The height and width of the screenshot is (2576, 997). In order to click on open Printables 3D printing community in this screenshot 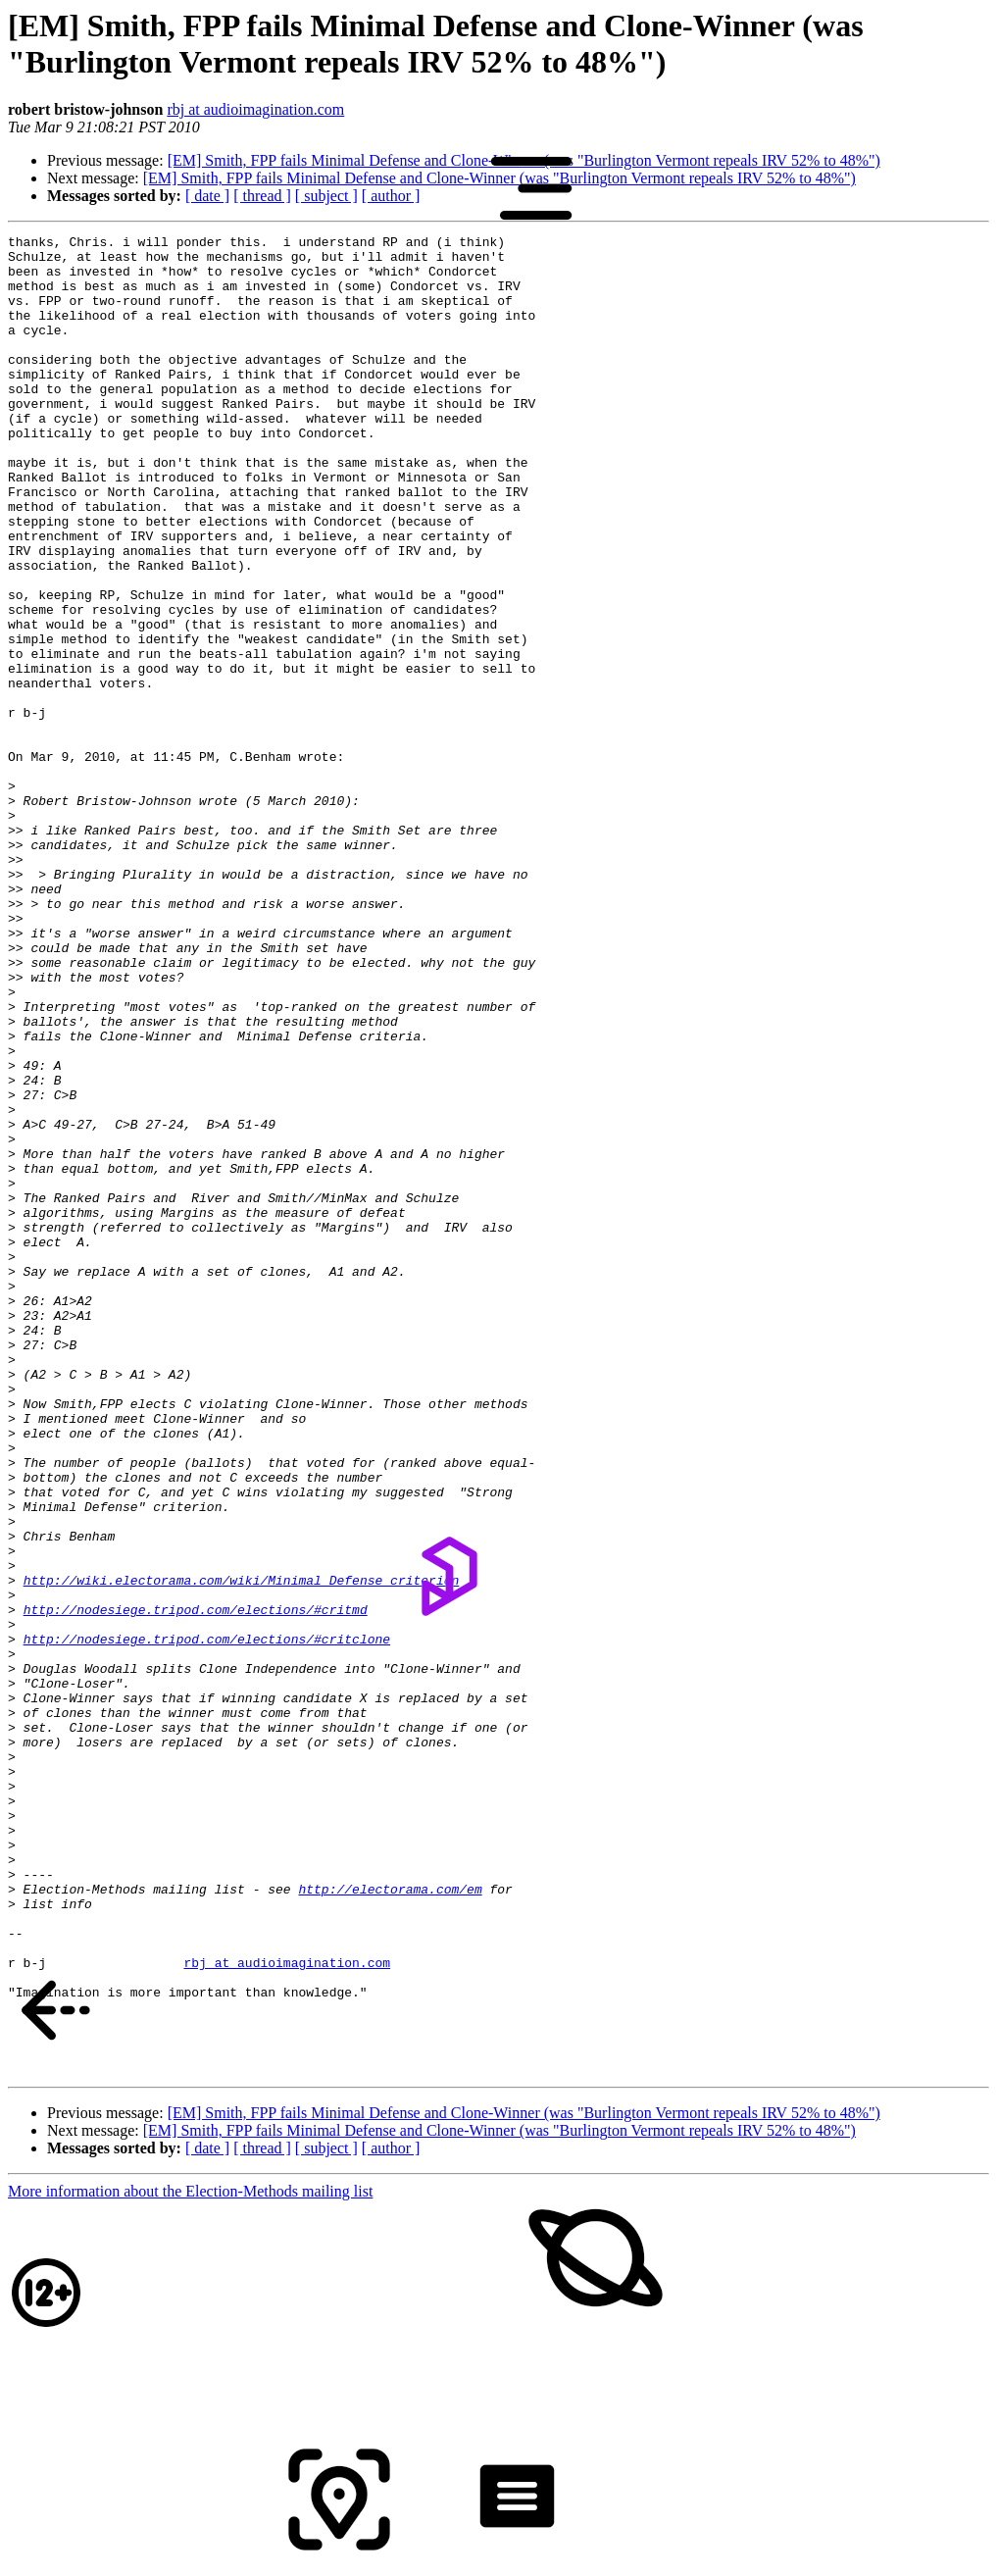, I will do `click(449, 1576)`.